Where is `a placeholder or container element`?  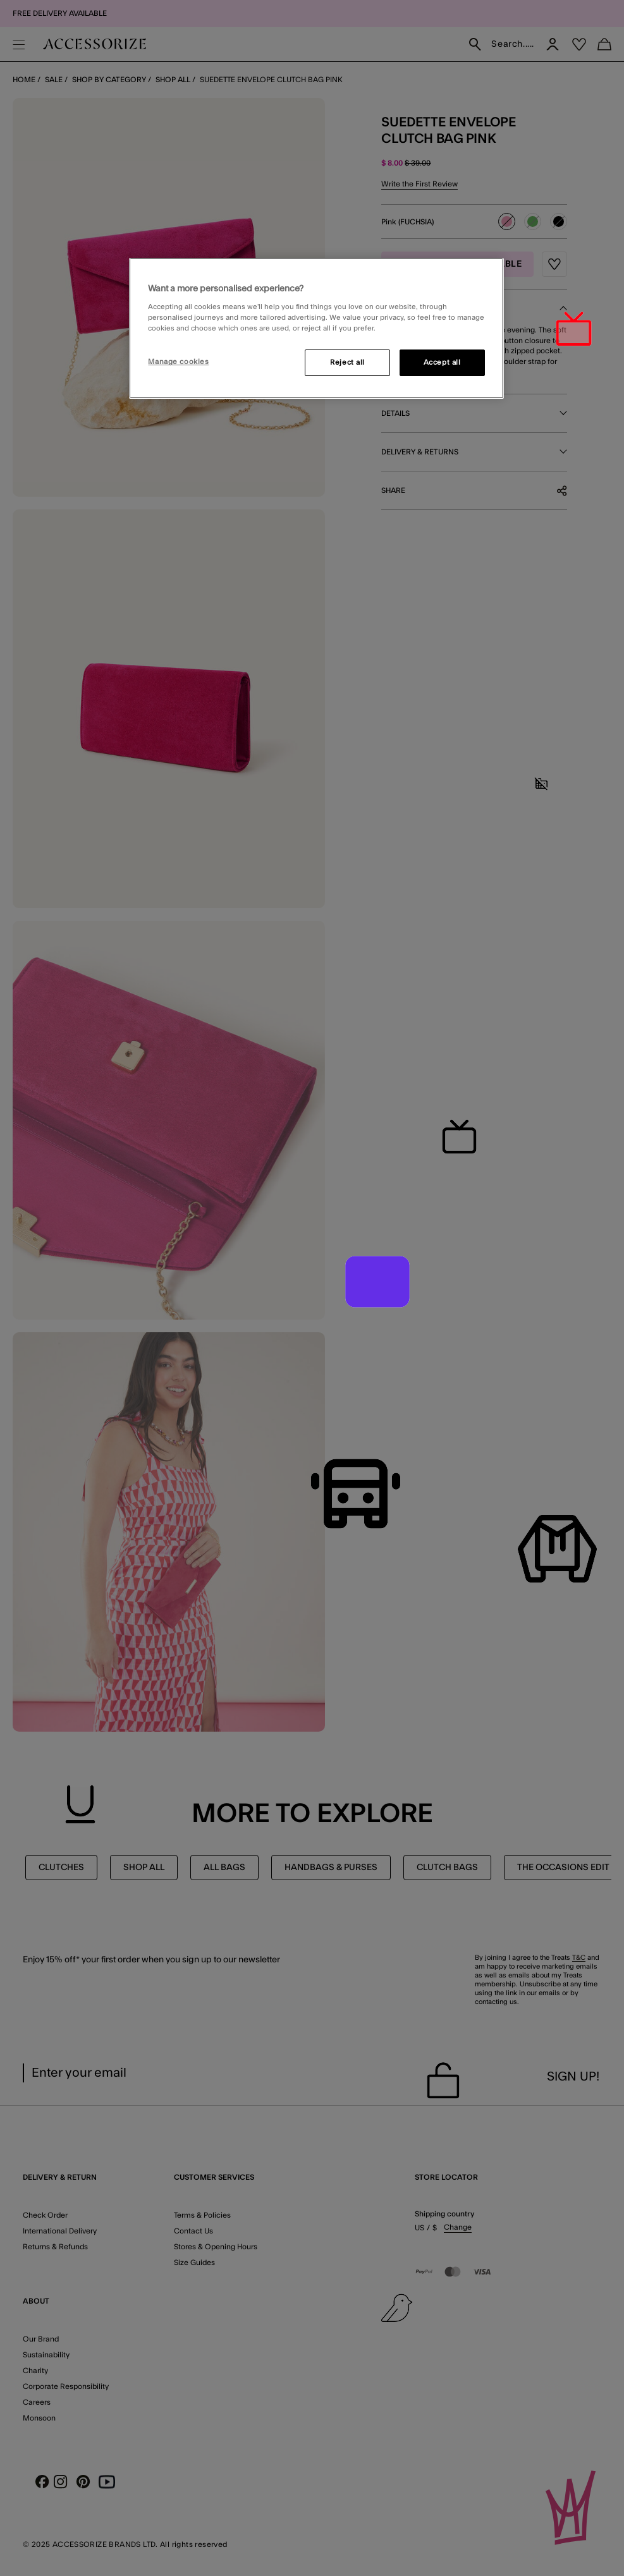
a placeholder or container element is located at coordinates (377, 1282).